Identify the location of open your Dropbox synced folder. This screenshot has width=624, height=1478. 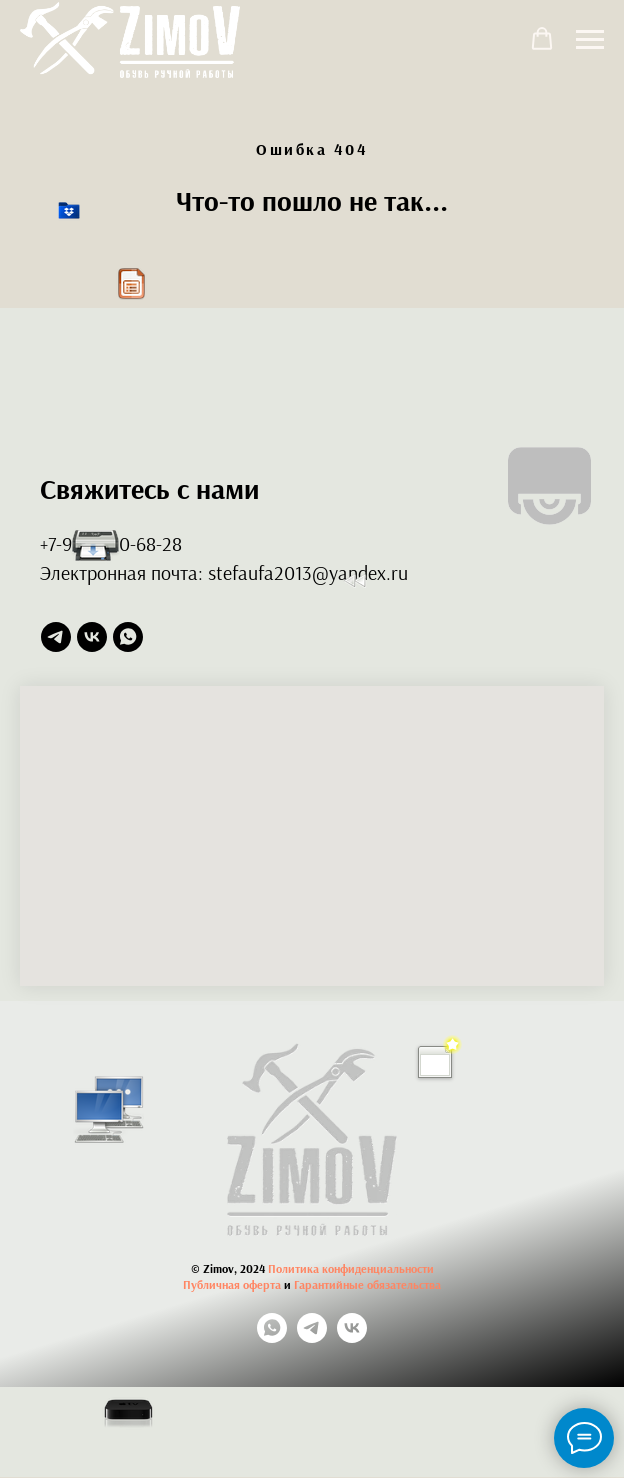
(69, 211).